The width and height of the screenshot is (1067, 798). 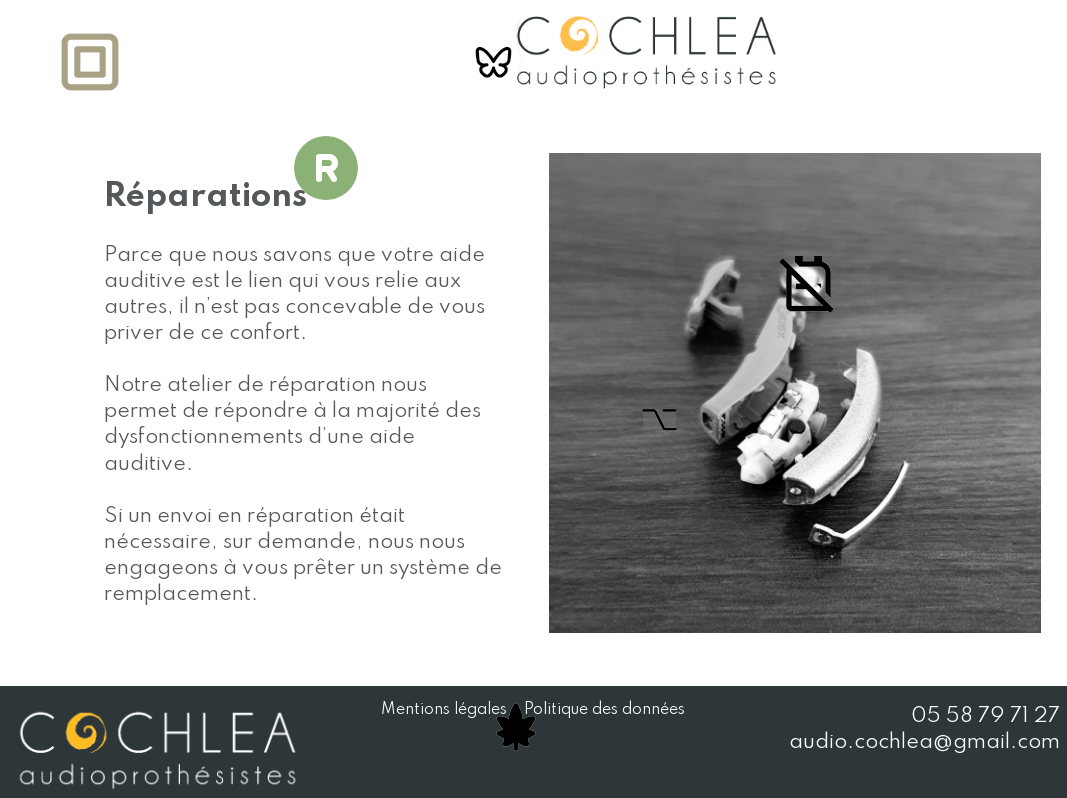 I want to click on open the Bluesky app, so click(x=493, y=61).